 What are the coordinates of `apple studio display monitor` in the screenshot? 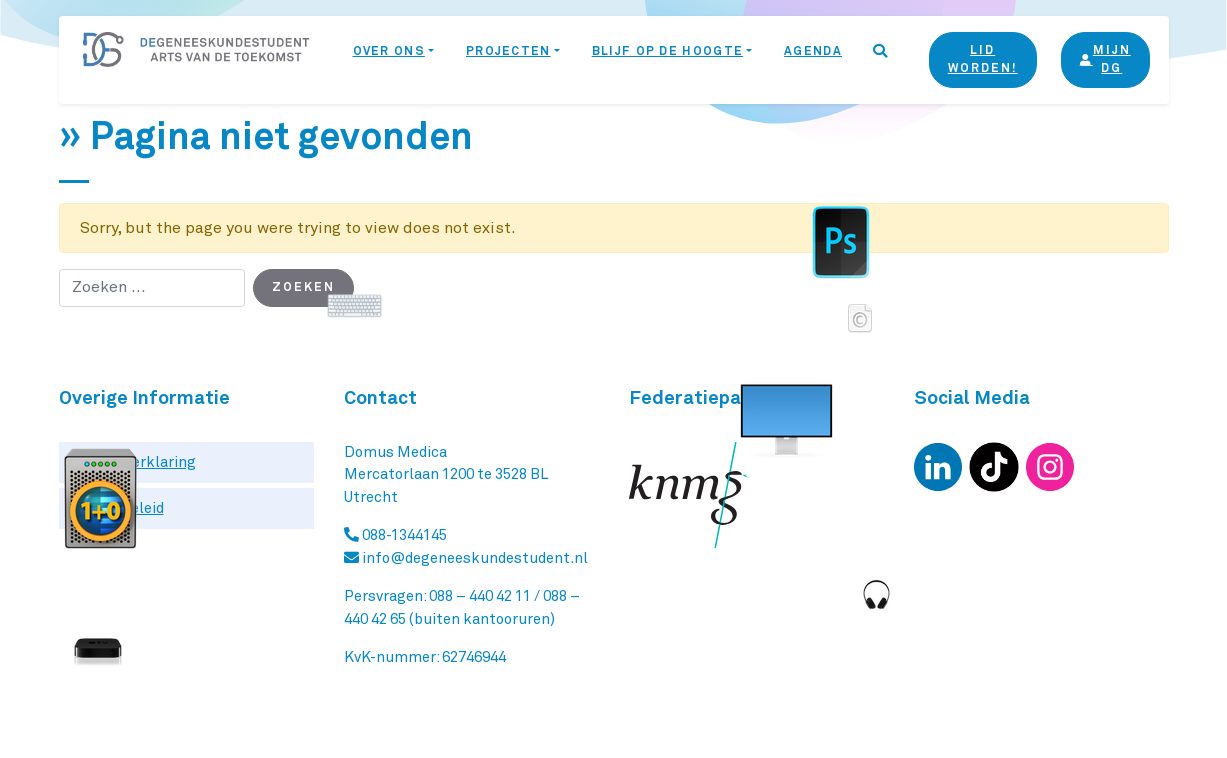 It's located at (786, 414).